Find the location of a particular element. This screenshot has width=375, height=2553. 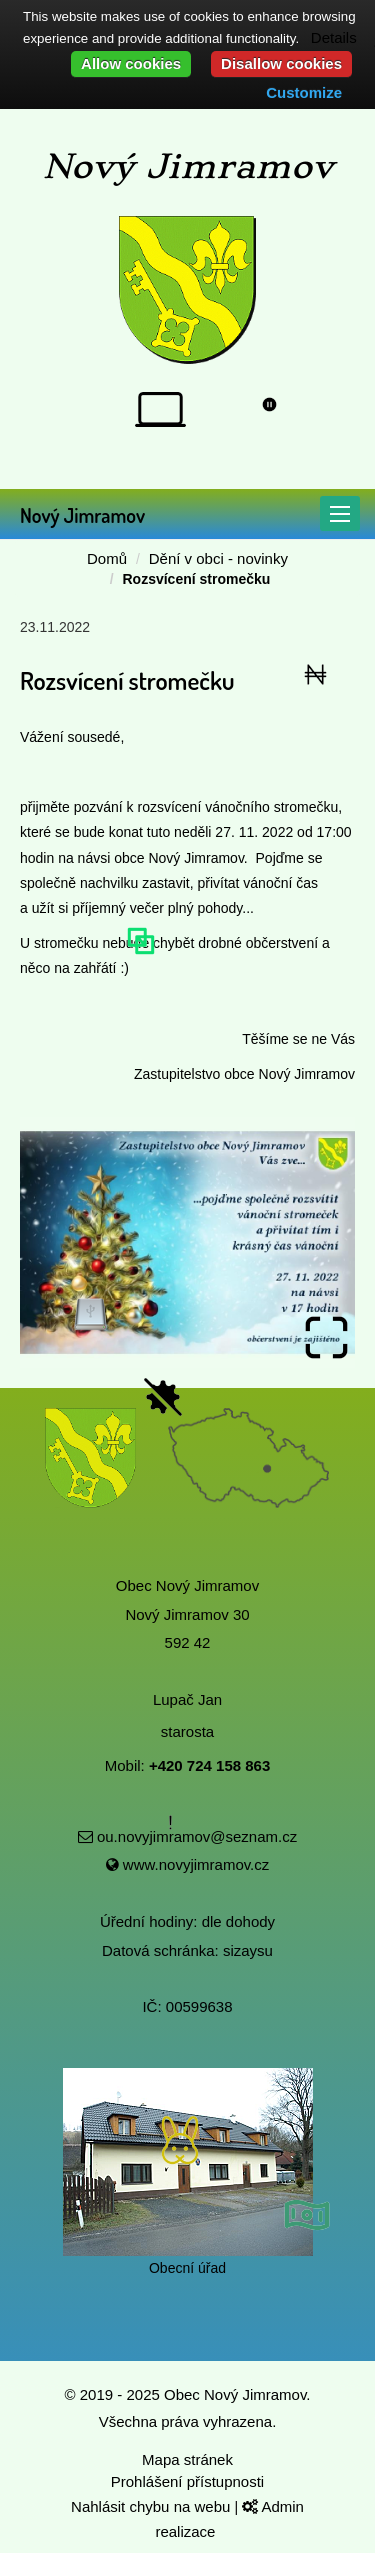

scan a QR code or barcode is located at coordinates (326, 1337).